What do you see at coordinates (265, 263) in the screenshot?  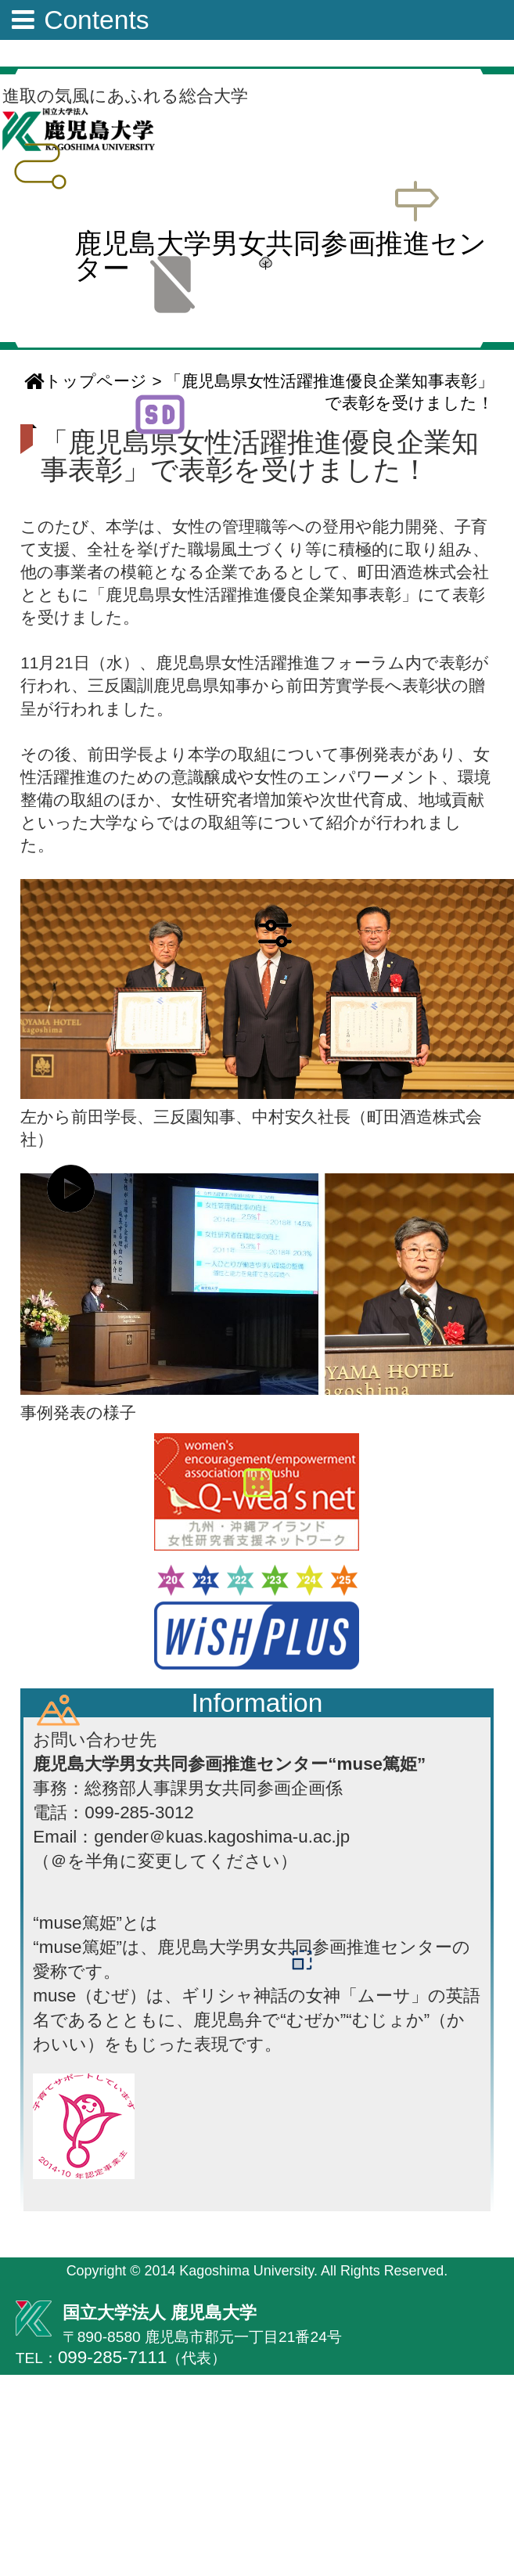 I see `access nature or outdoor category` at bounding box center [265, 263].